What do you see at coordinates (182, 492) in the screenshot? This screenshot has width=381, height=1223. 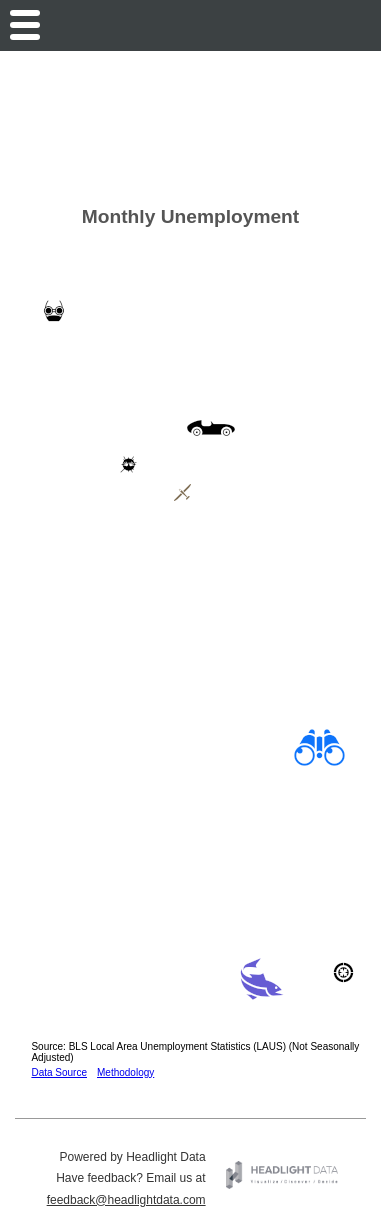 I see `access glider or sailplane activities` at bounding box center [182, 492].